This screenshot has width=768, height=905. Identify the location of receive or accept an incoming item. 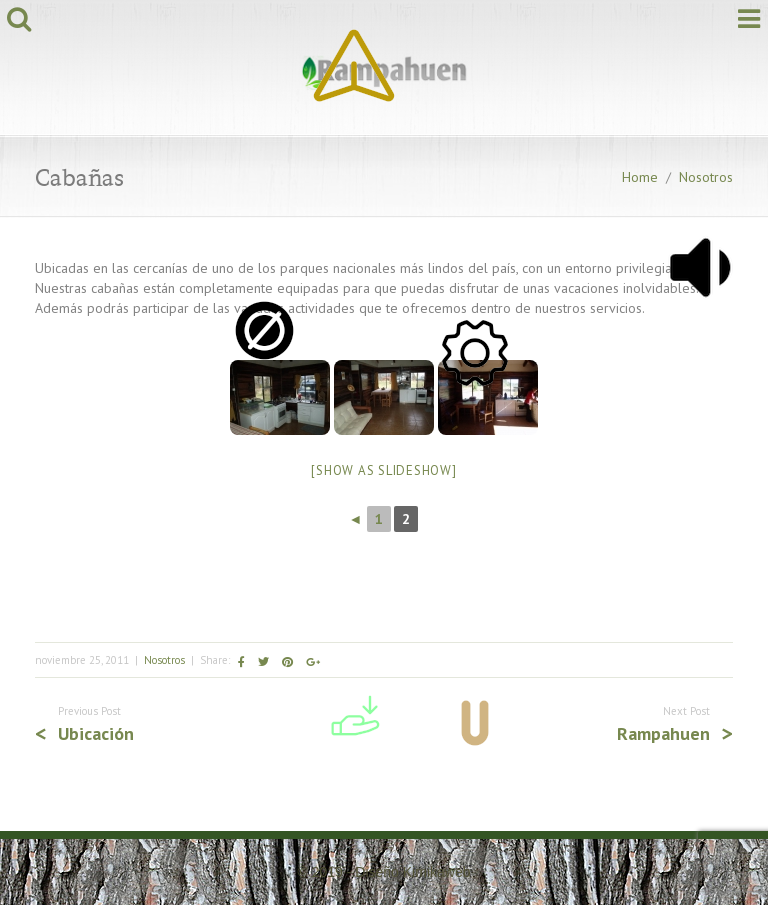
(357, 718).